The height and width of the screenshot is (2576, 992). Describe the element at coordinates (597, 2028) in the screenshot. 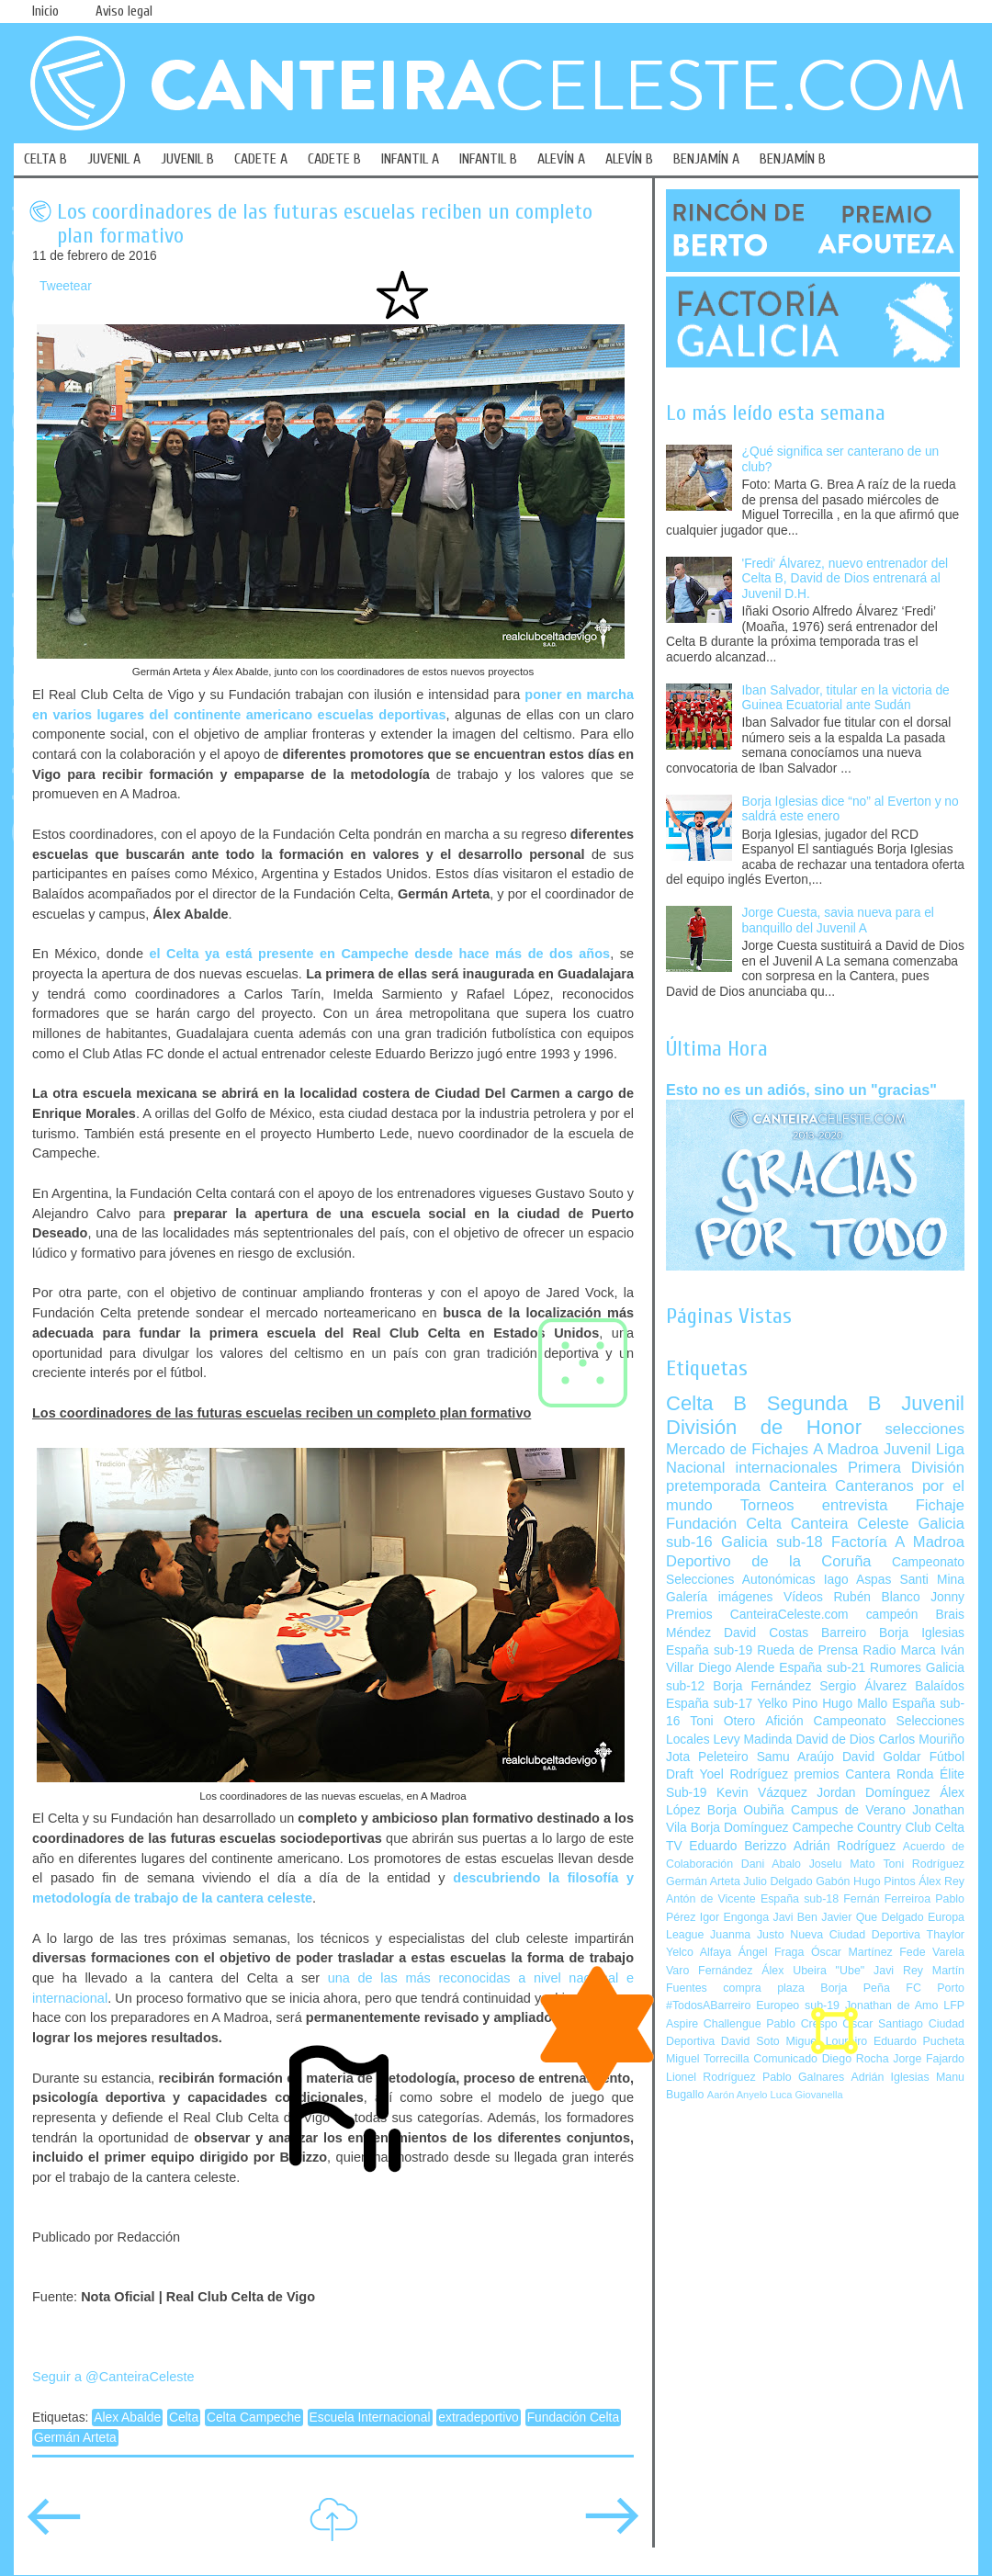

I see `indicates jewish or hebrew content` at that location.